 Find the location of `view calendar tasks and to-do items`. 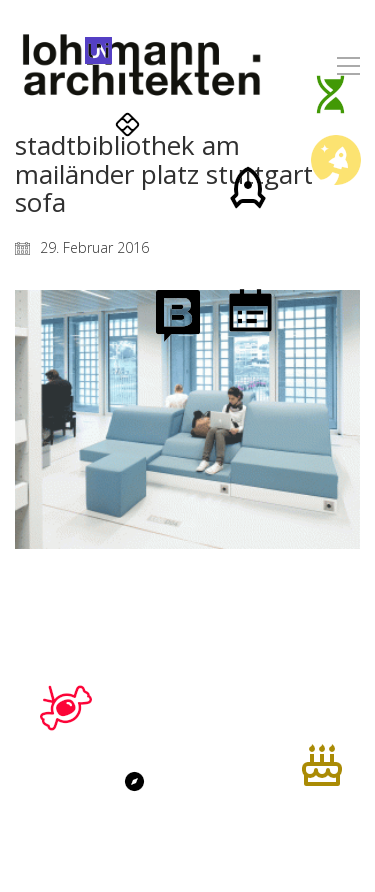

view calendar tasks and to-do items is located at coordinates (250, 312).